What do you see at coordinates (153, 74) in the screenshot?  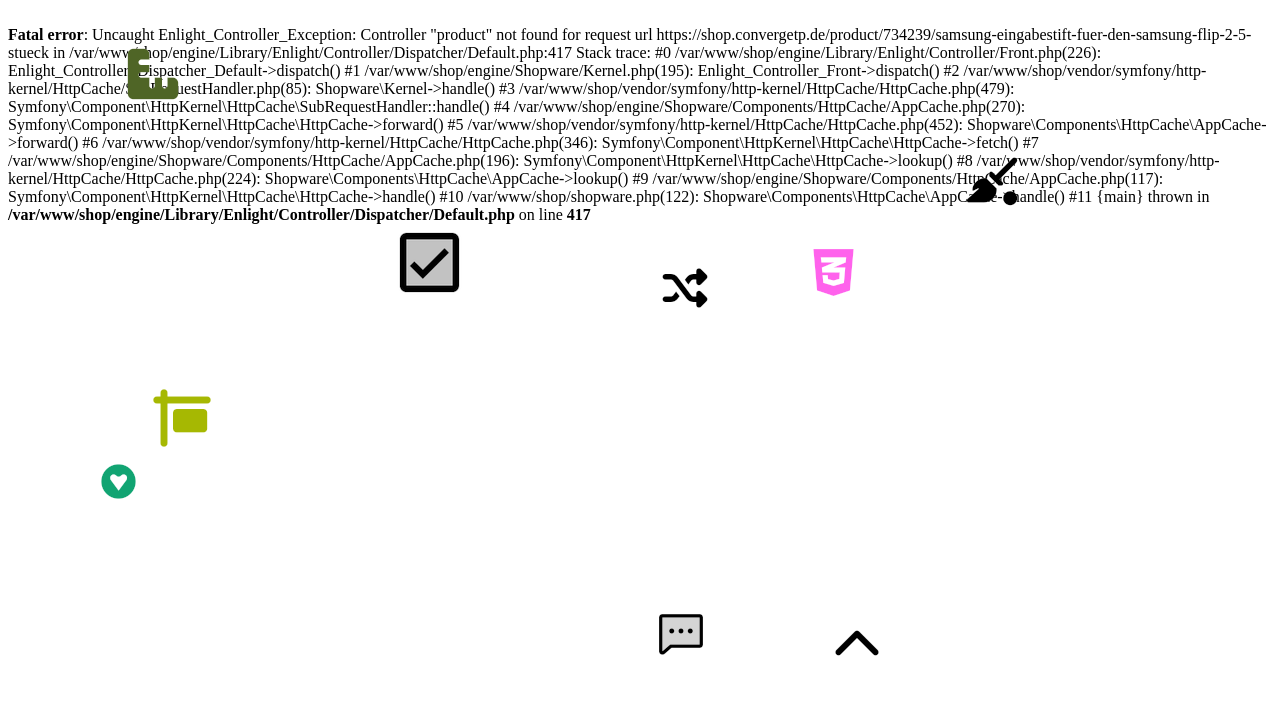 I see `access measurement tools` at bounding box center [153, 74].